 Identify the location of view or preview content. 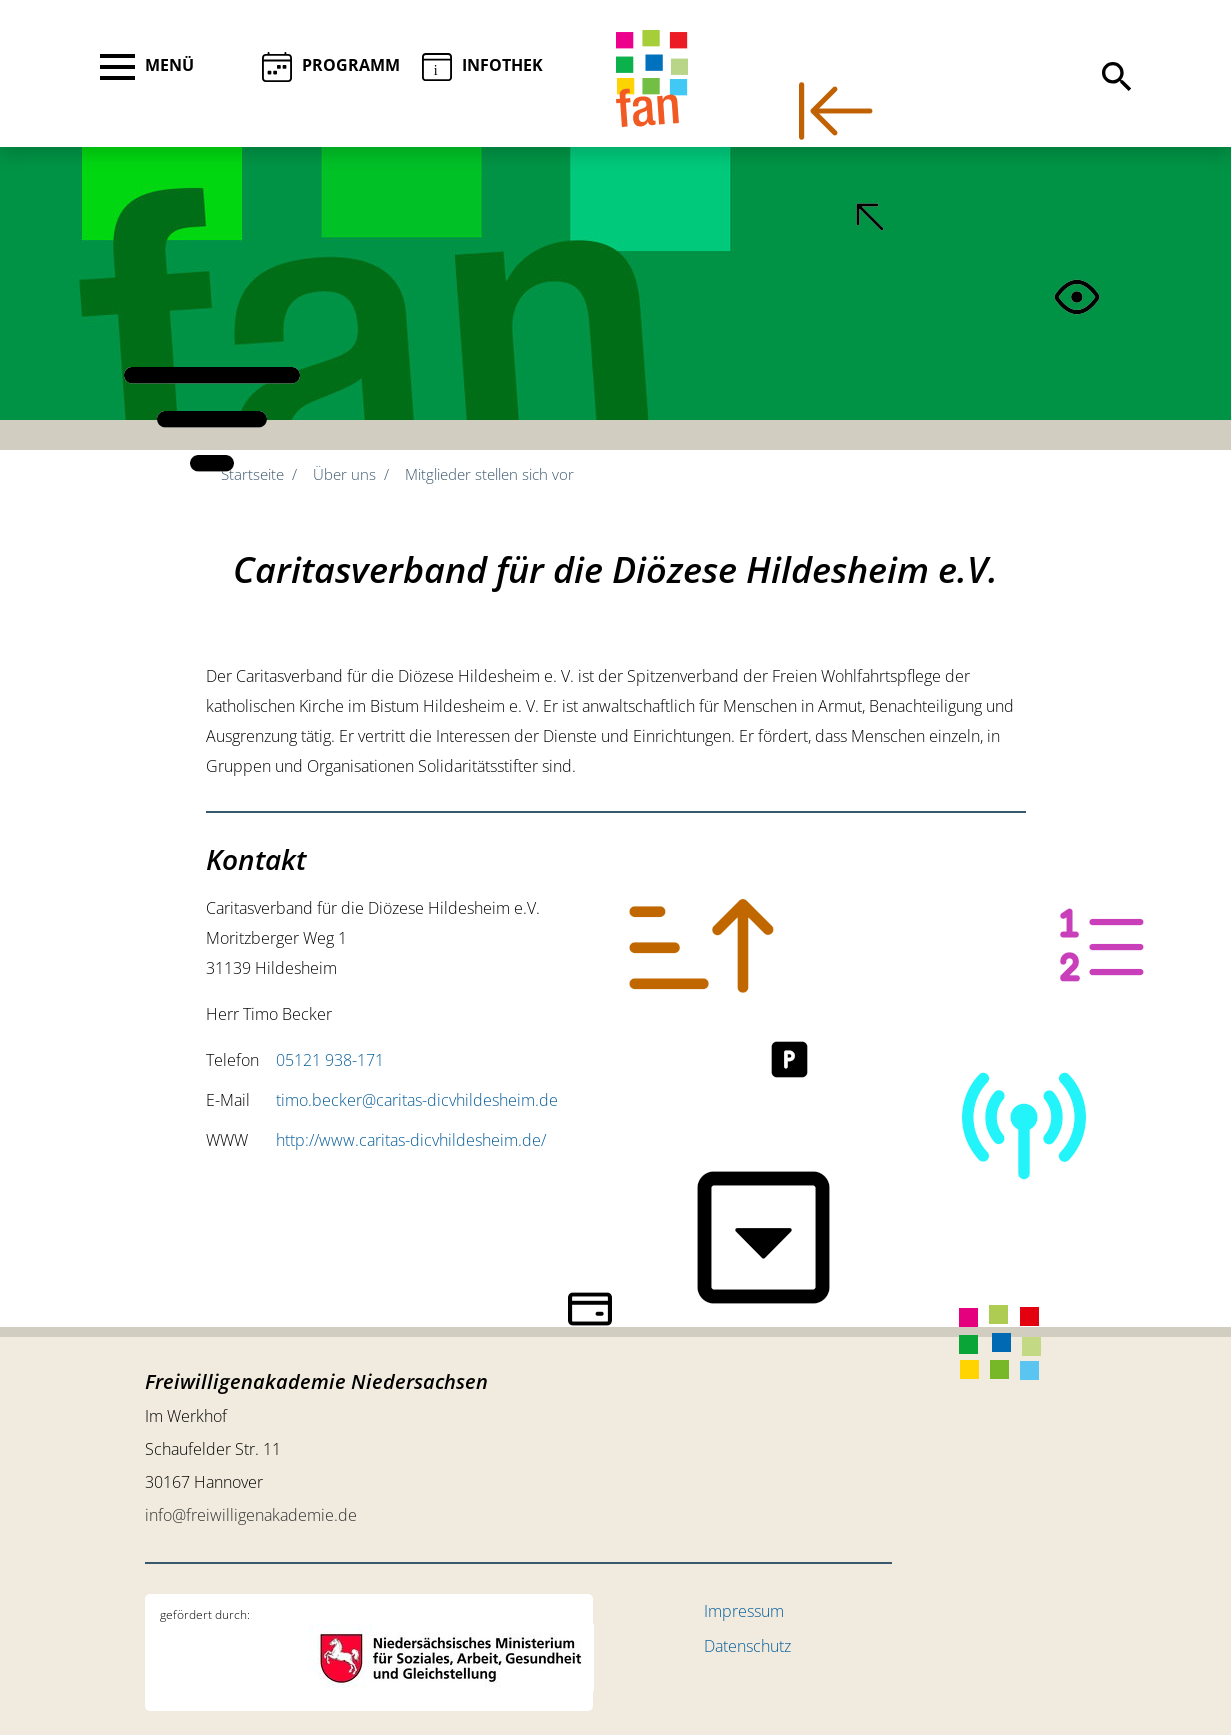
(1077, 297).